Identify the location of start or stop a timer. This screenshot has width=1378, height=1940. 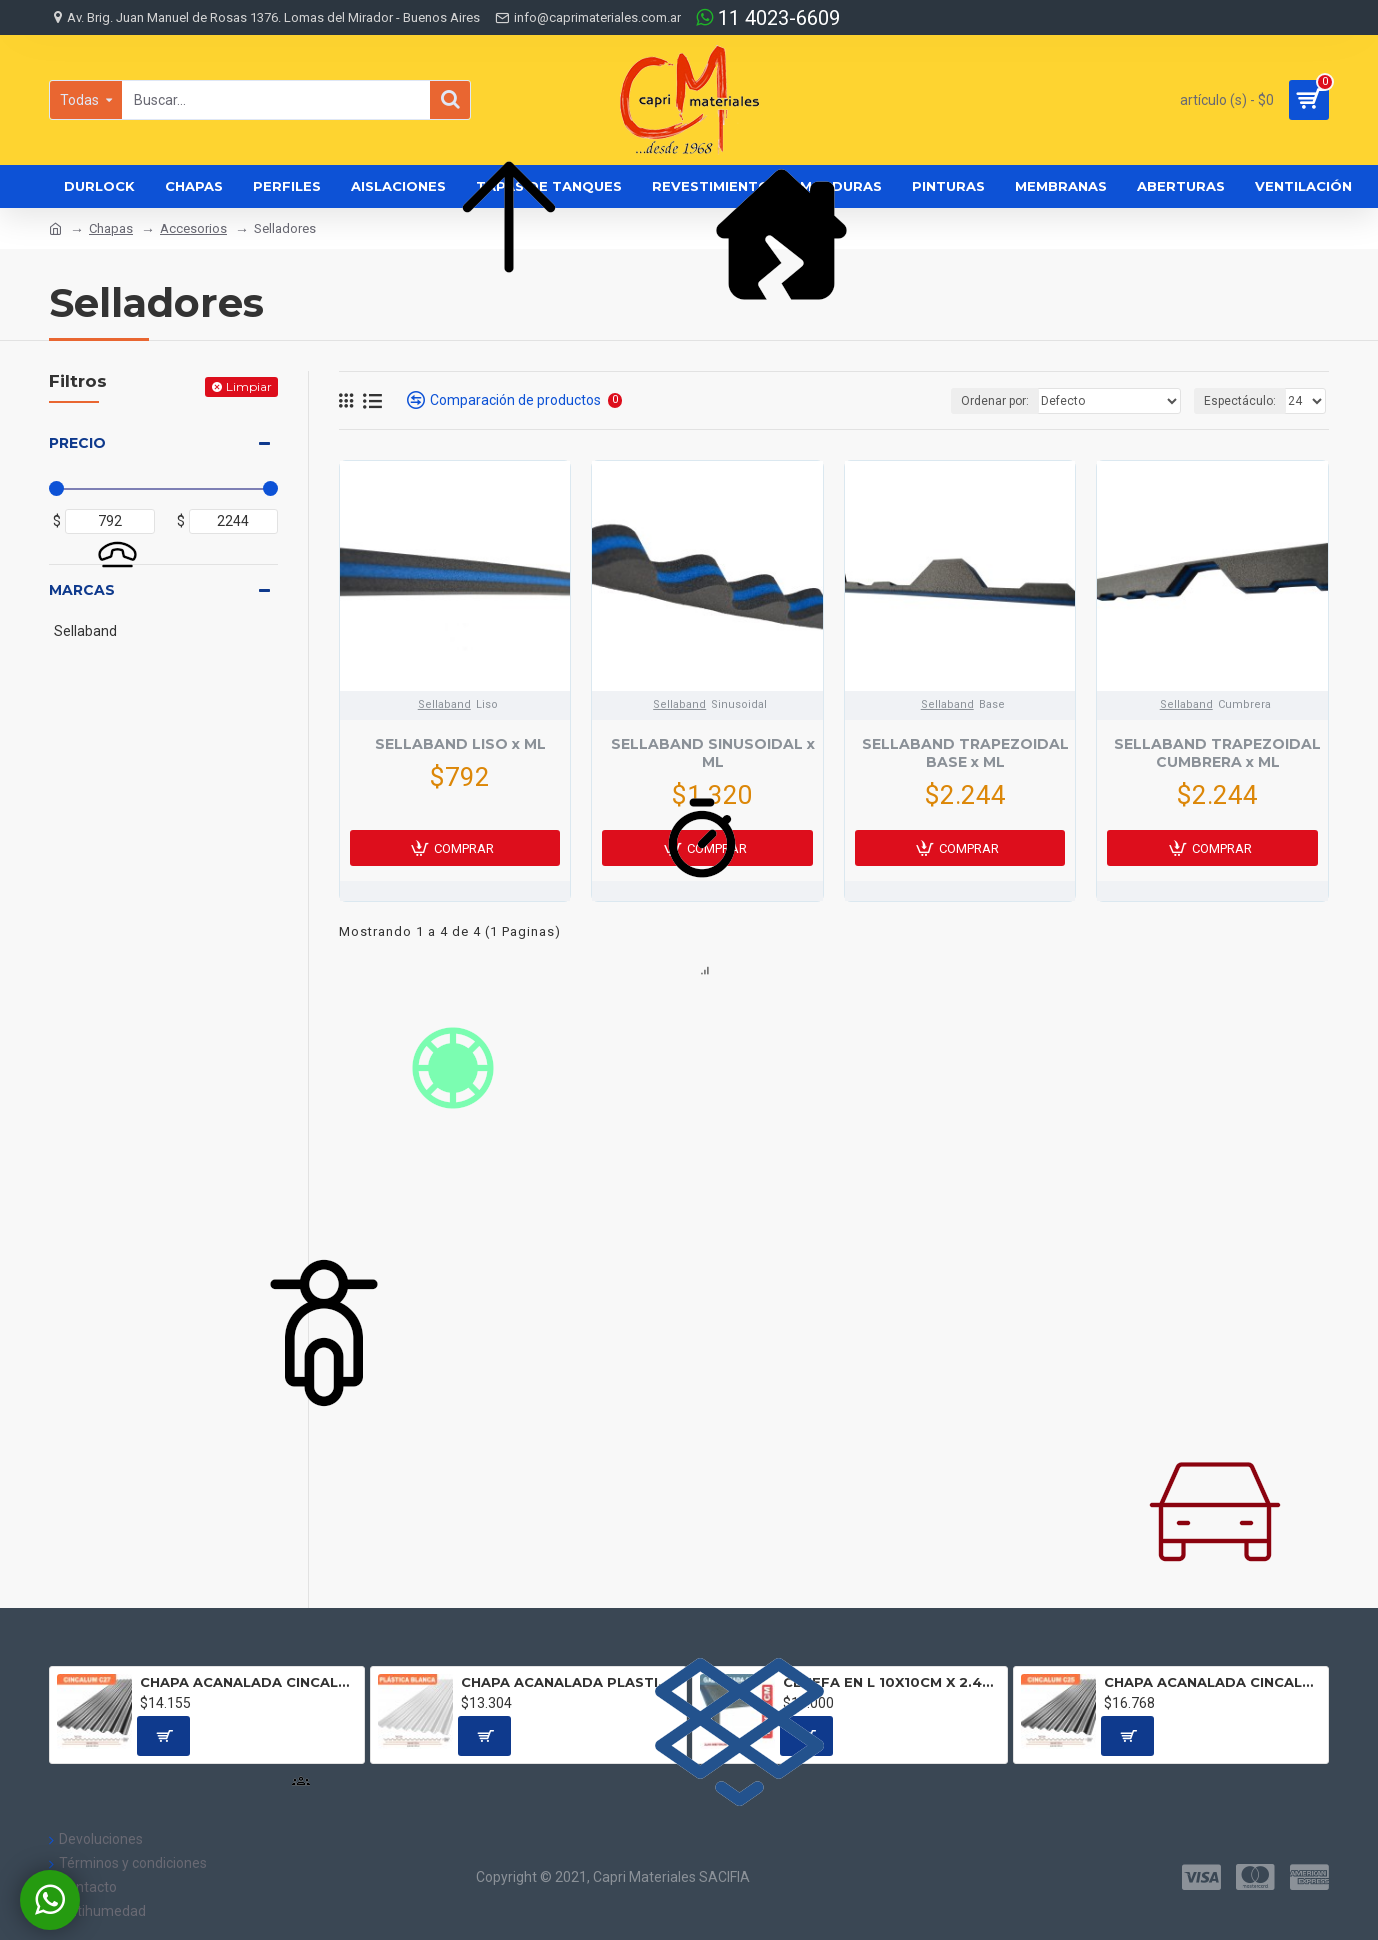
(702, 840).